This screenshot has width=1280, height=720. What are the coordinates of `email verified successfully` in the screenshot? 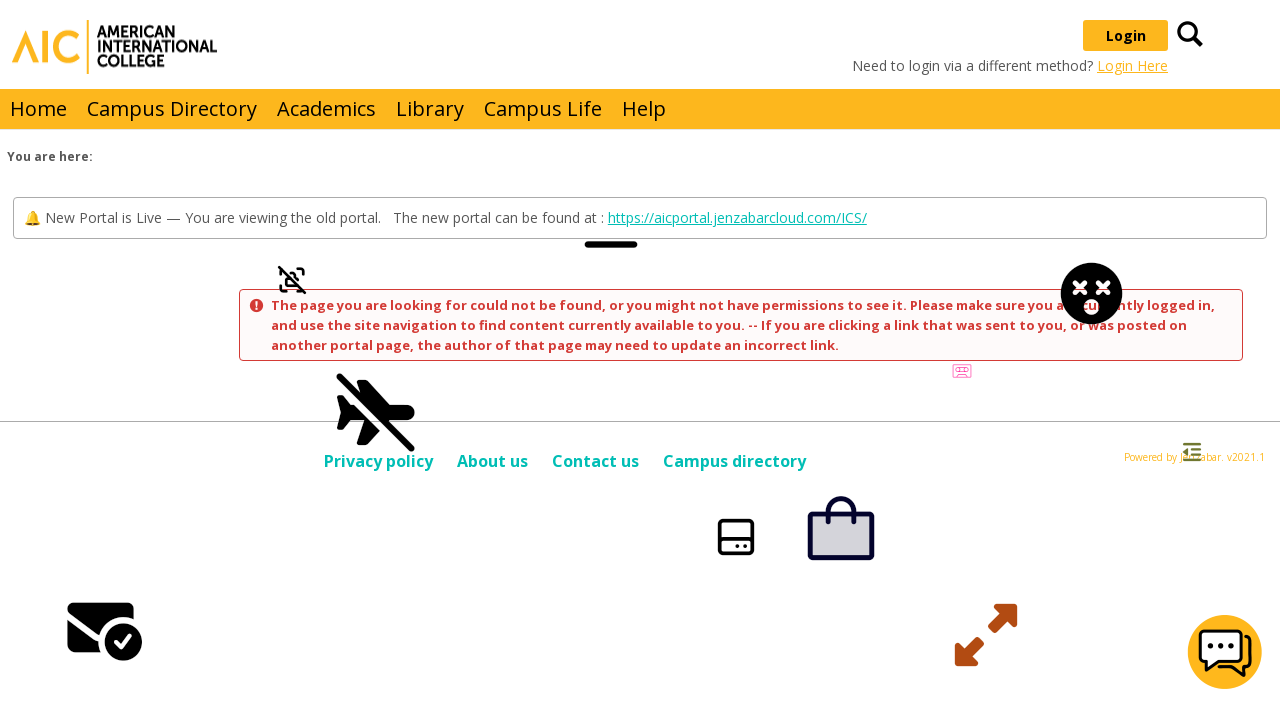 It's located at (100, 627).